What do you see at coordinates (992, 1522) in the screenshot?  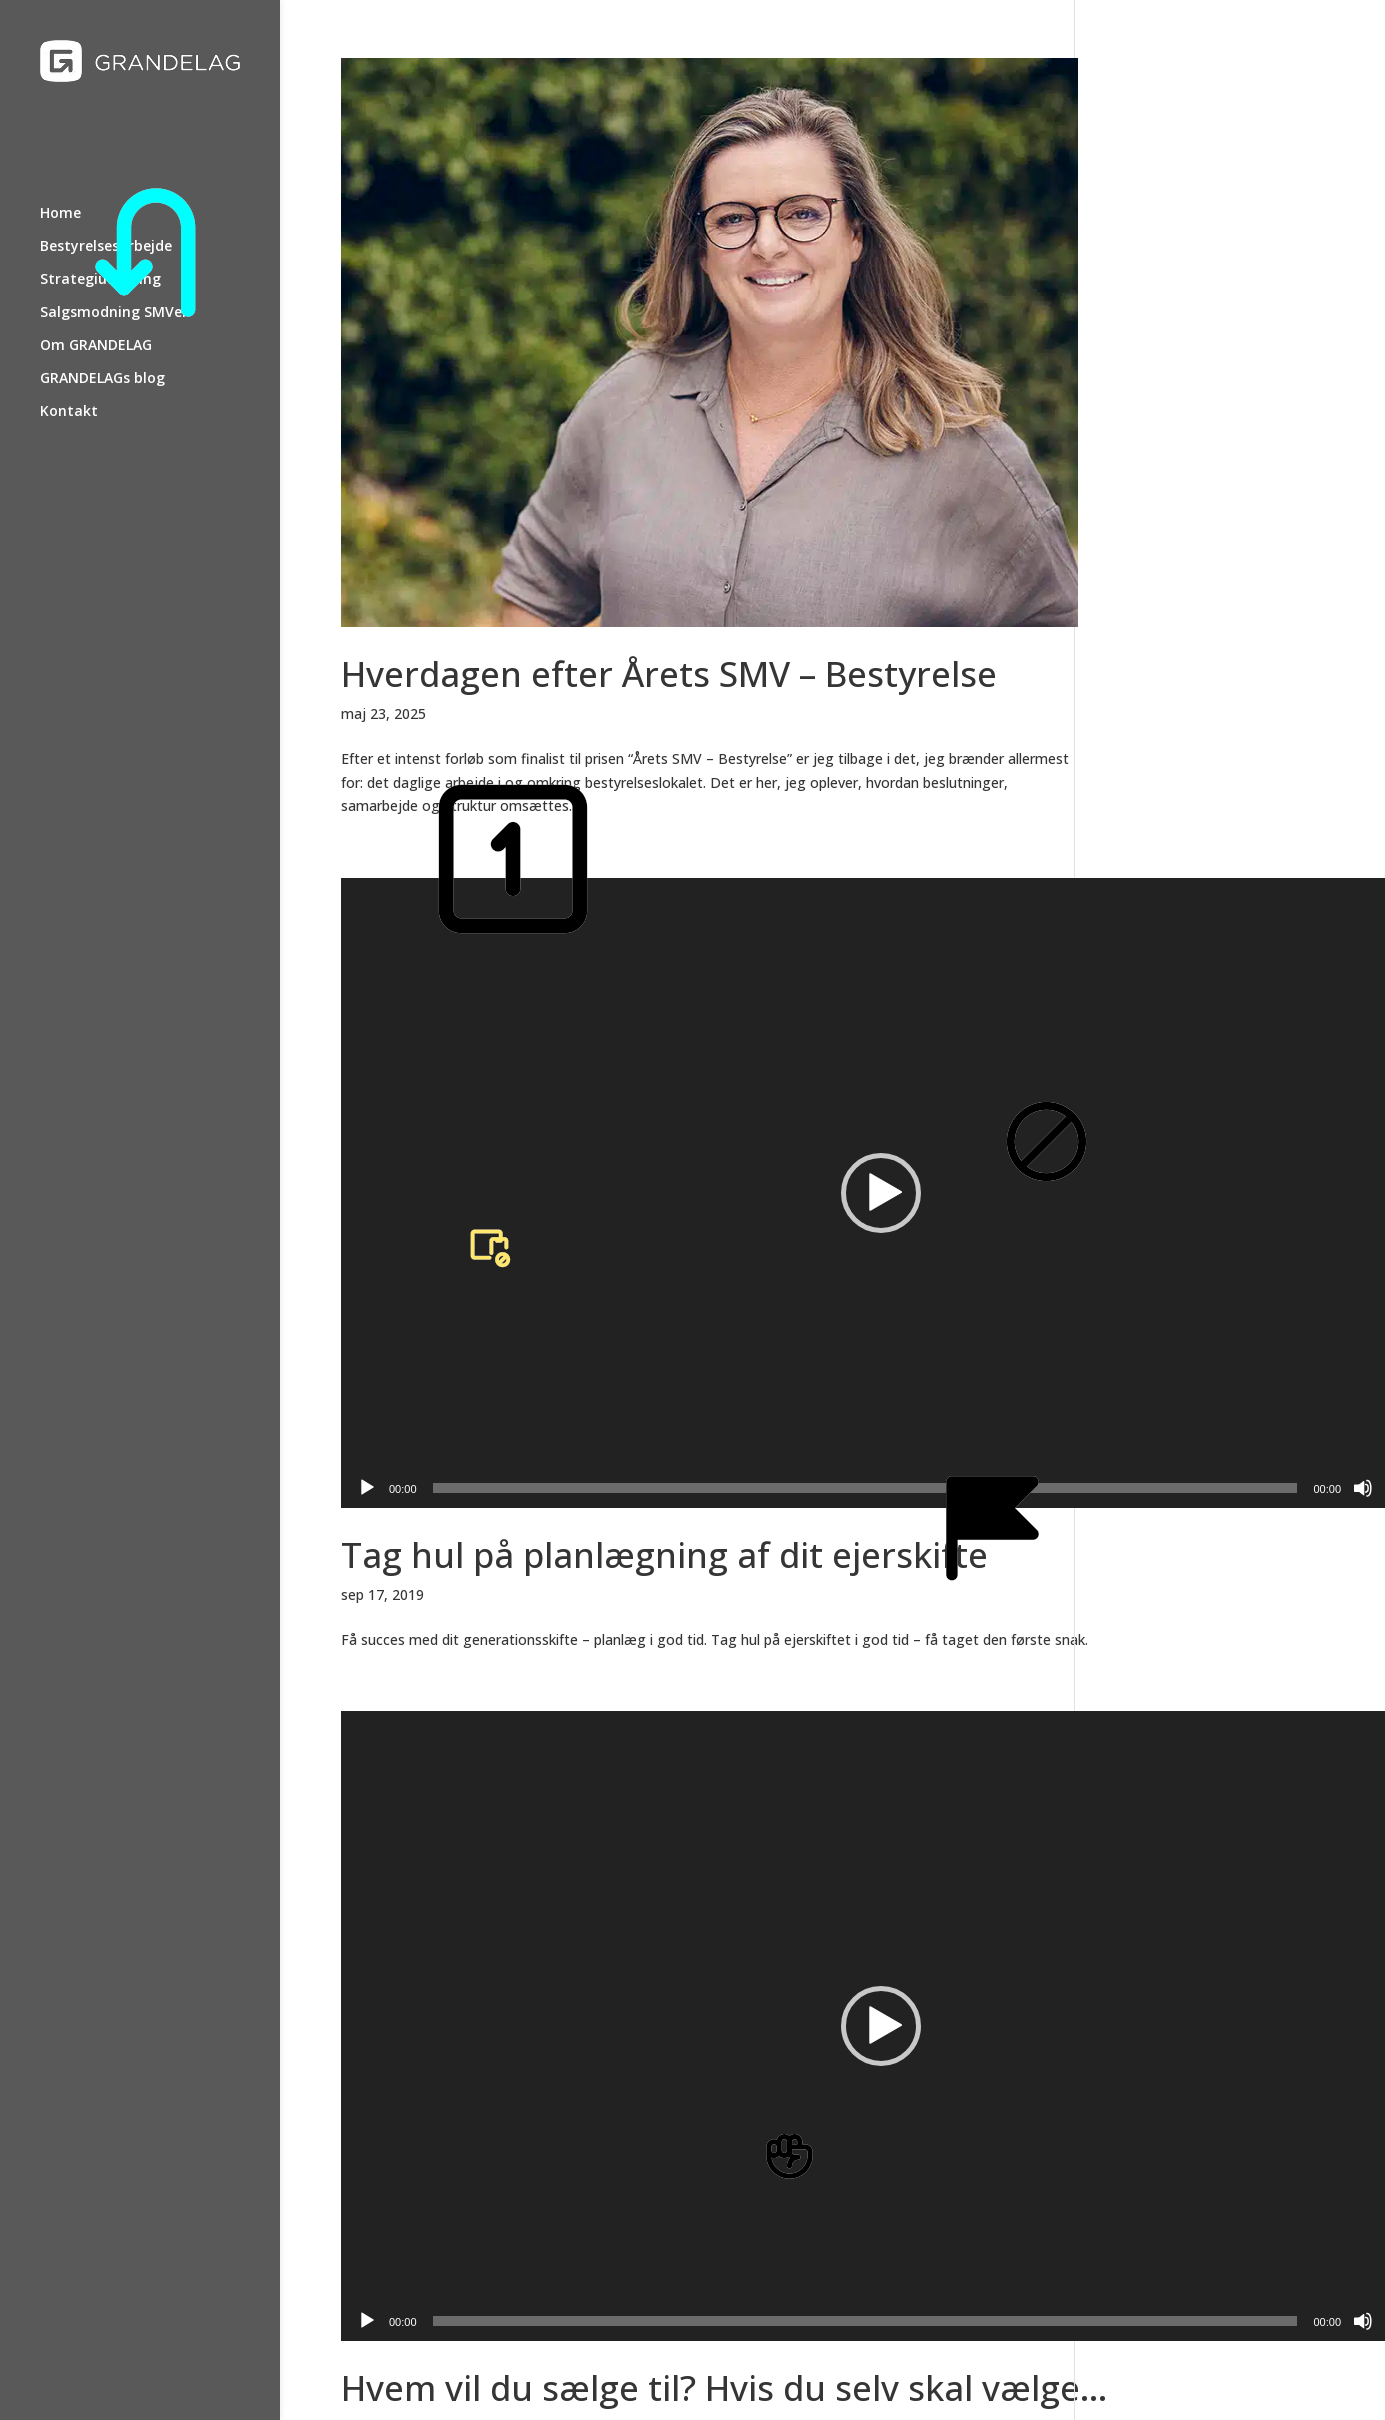 I see `flag or bookmark an item` at bounding box center [992, 1522].